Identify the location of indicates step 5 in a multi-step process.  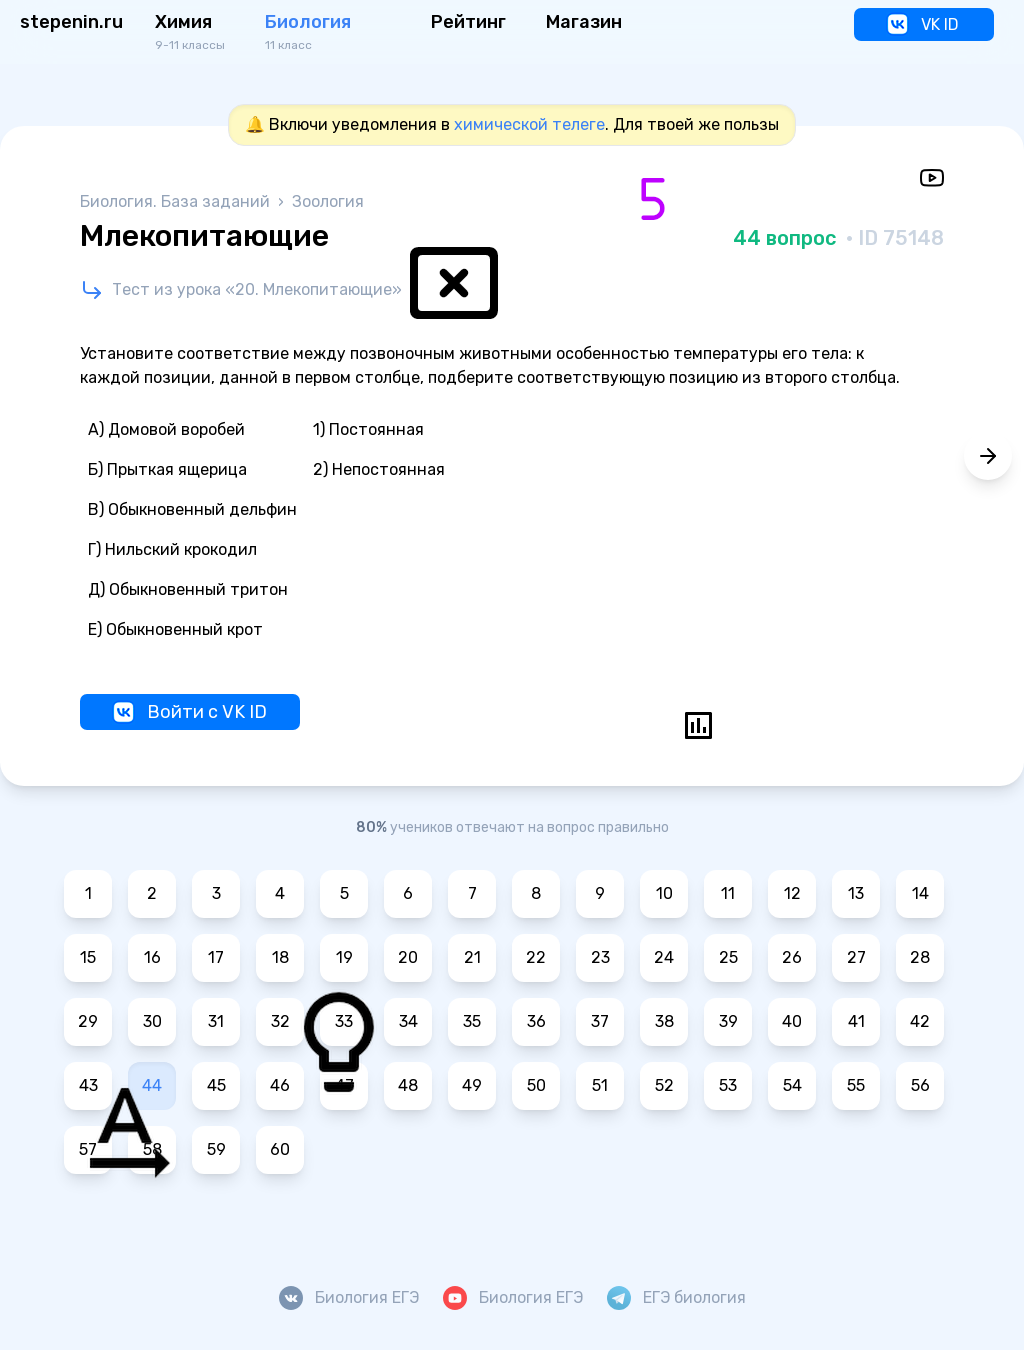
(653, 199).